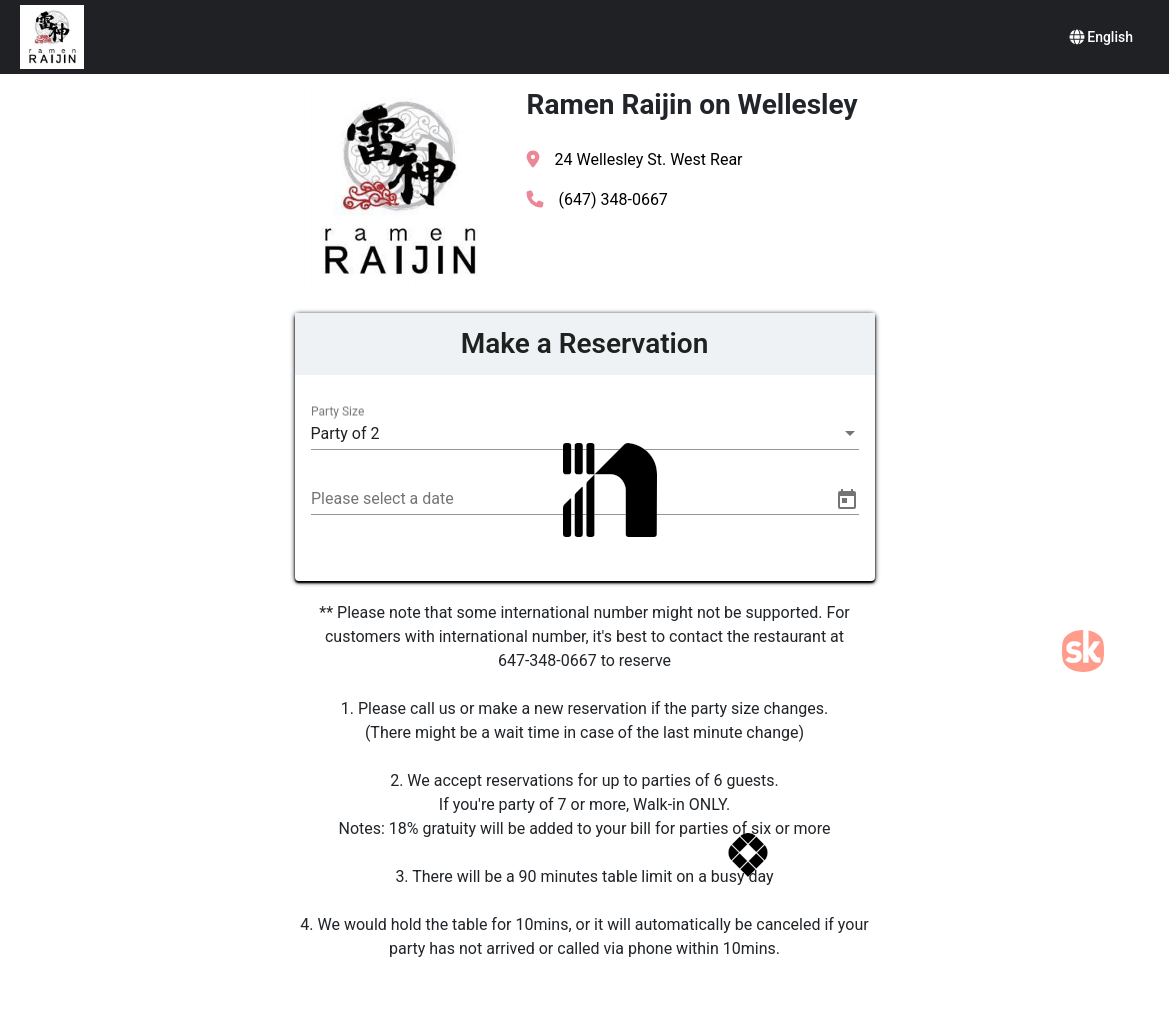  Describe the element at coordinates (1083, 651) in the screenshot. I see `open the Songkick app` at that location.